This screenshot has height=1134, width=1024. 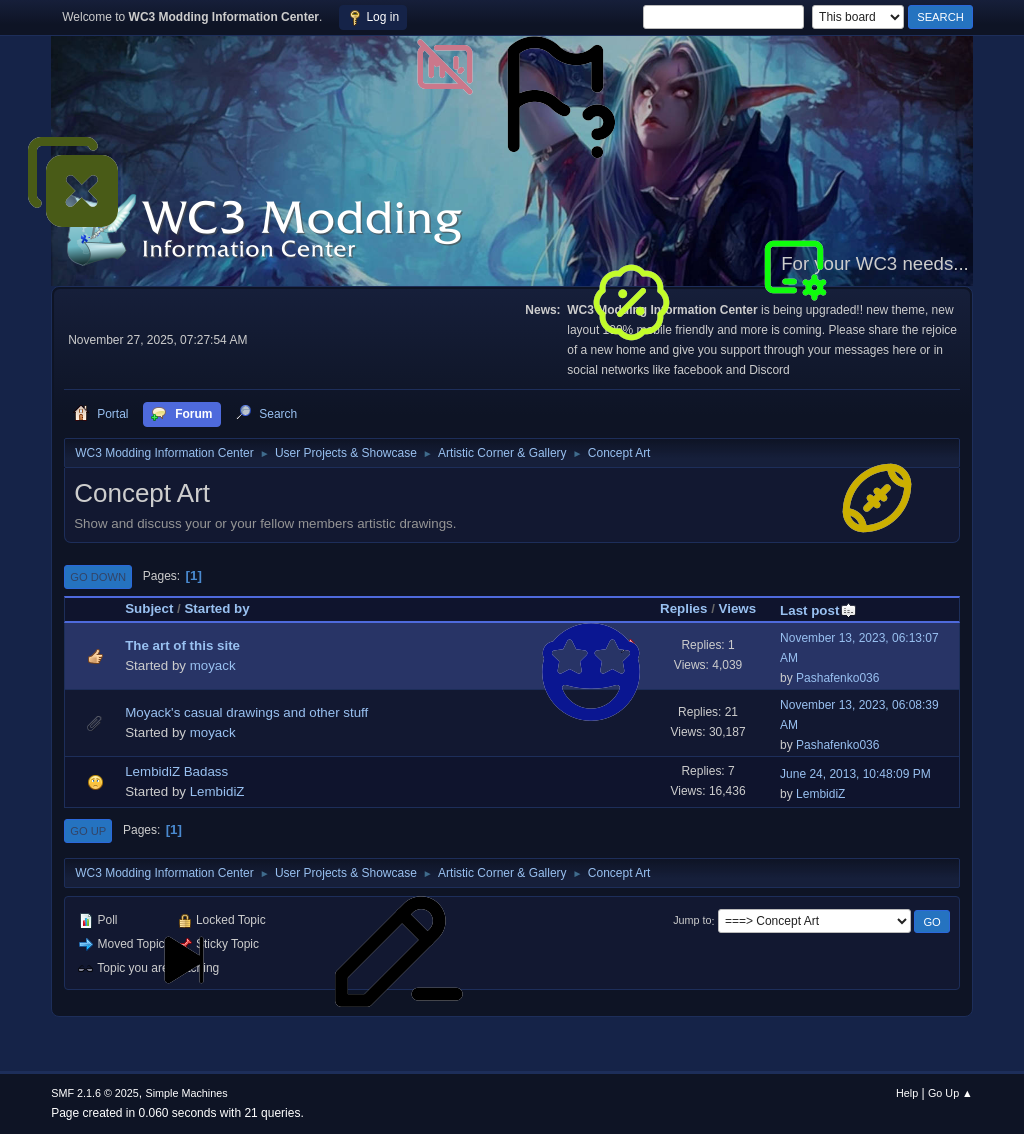 What do you see at coordinates (555, 92) in the screenshot?
I see `flag content as questionable or uncertain` at bounding box center [555, 92].